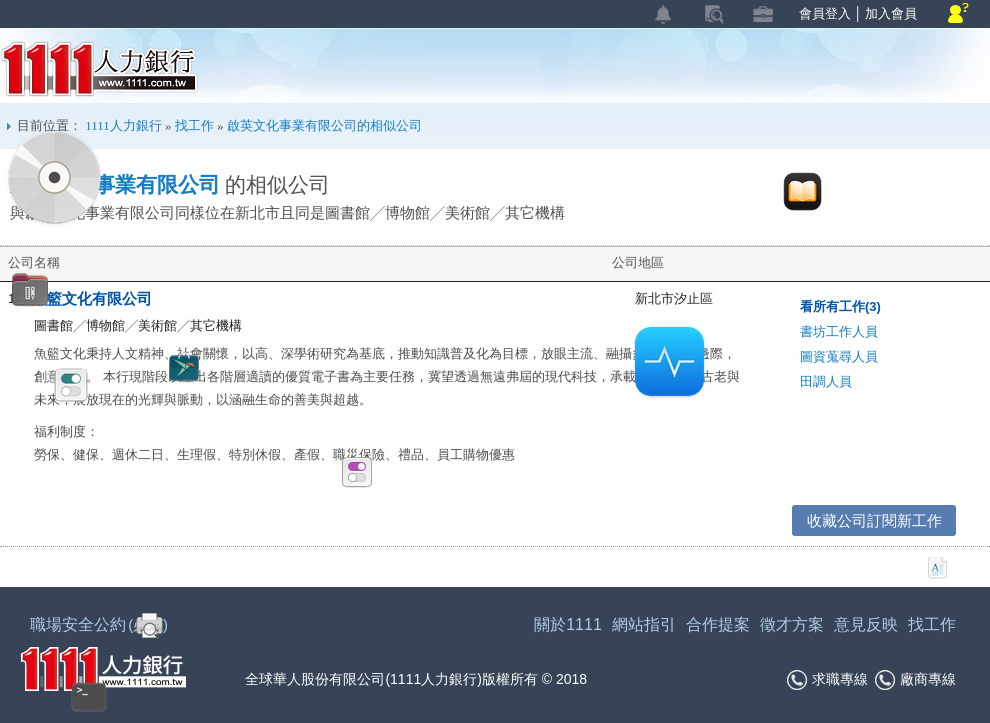  What do you see at coordinates (54, 177) in the screenshot?
I see `audio CD or optical media device` at bounding box center [54, 177].